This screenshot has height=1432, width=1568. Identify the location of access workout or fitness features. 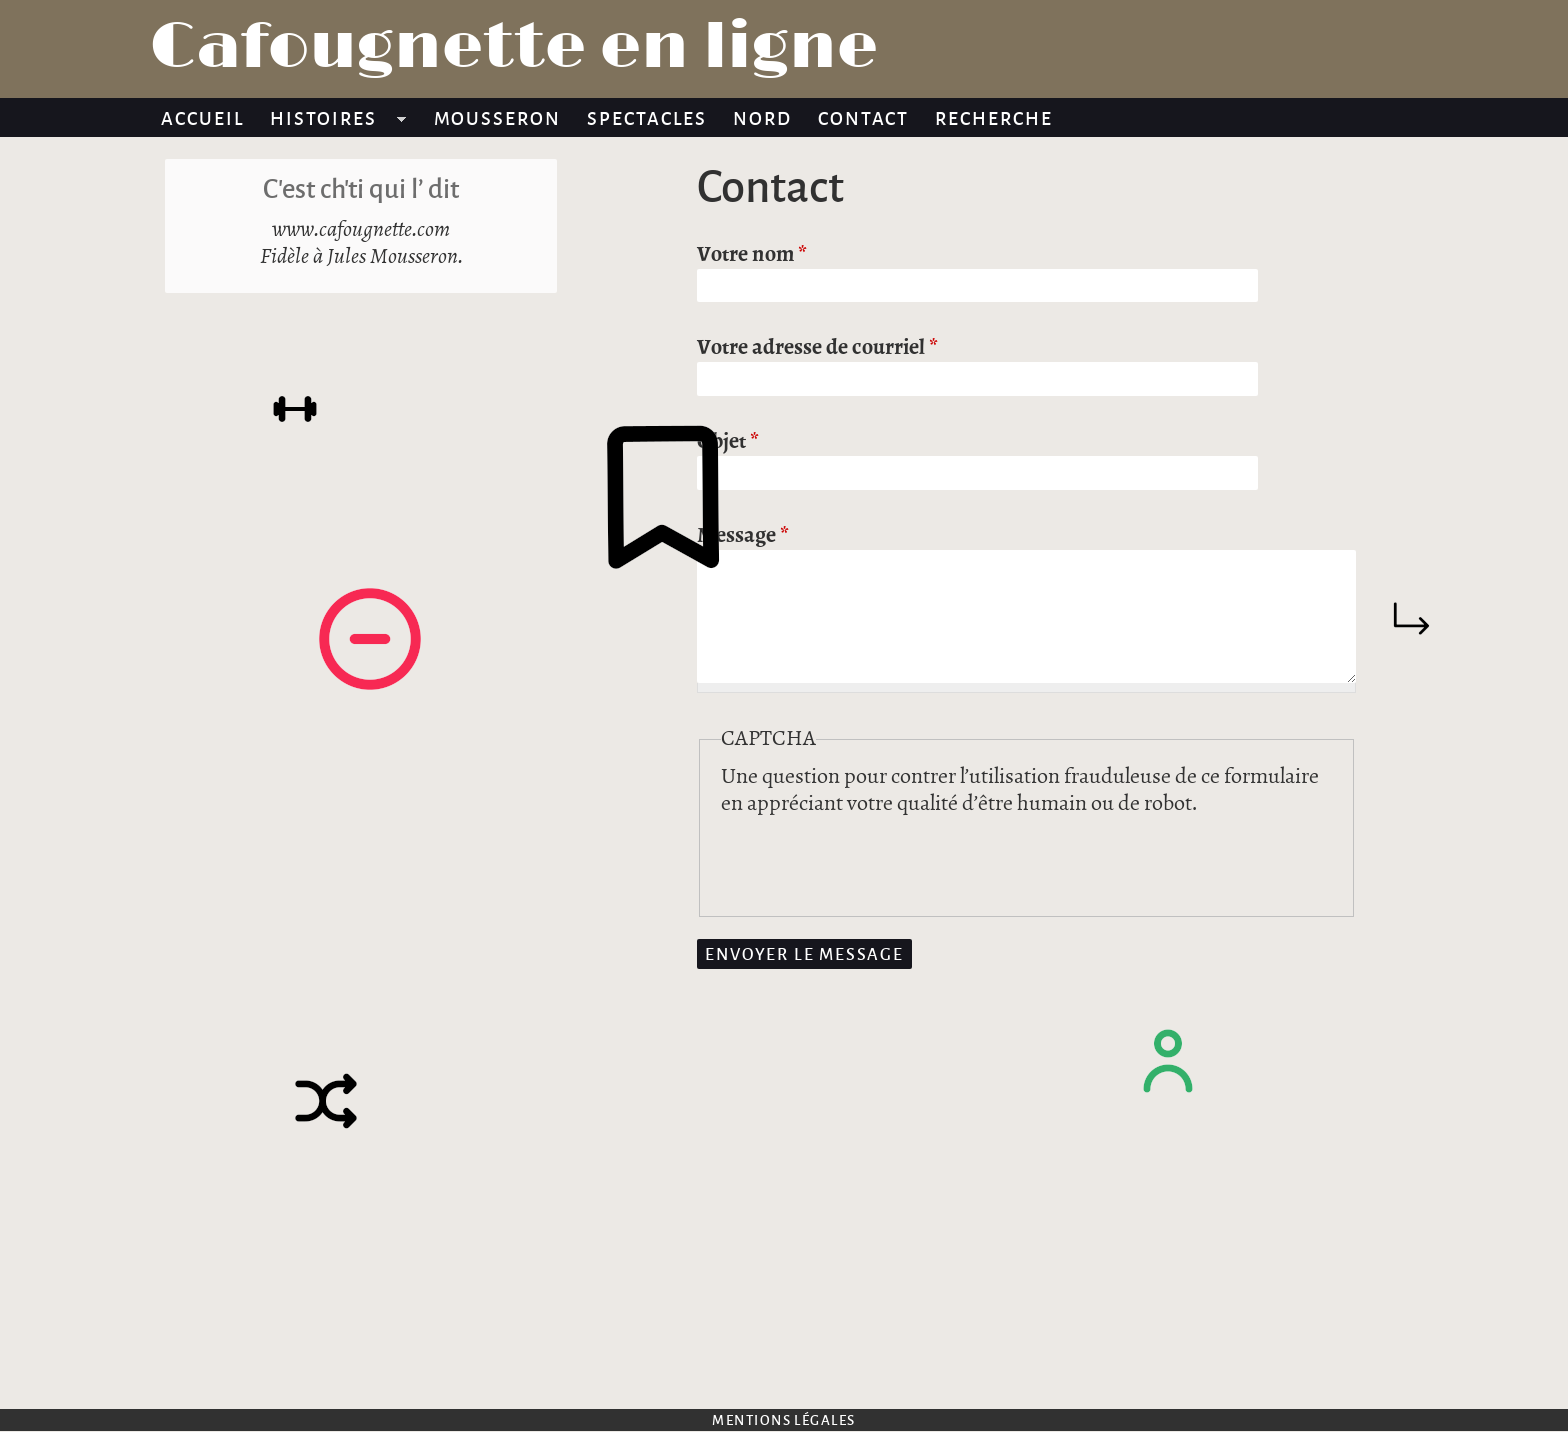
(295, 409).